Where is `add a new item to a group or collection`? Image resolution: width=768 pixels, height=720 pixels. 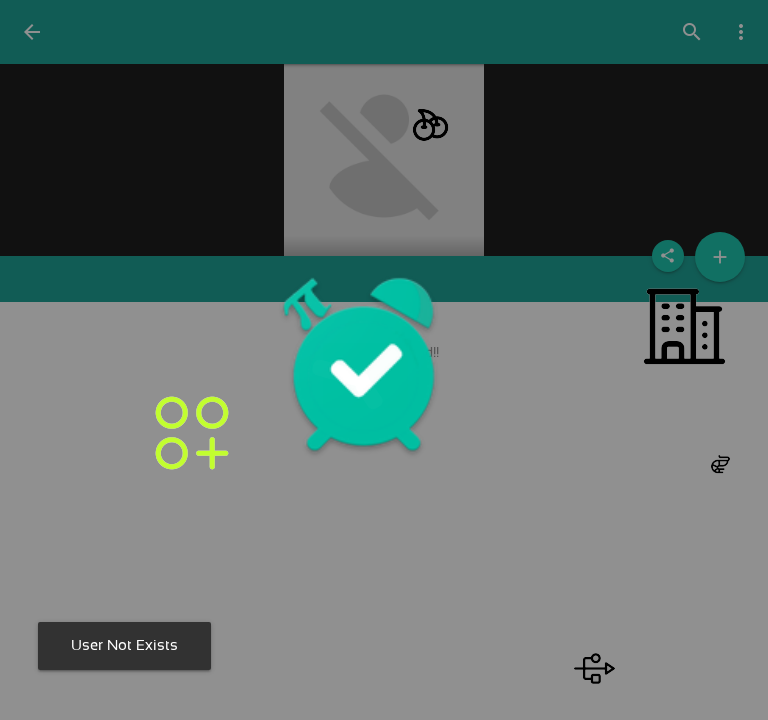 add a new item to a group or collection is located at coordinates (192, 433).